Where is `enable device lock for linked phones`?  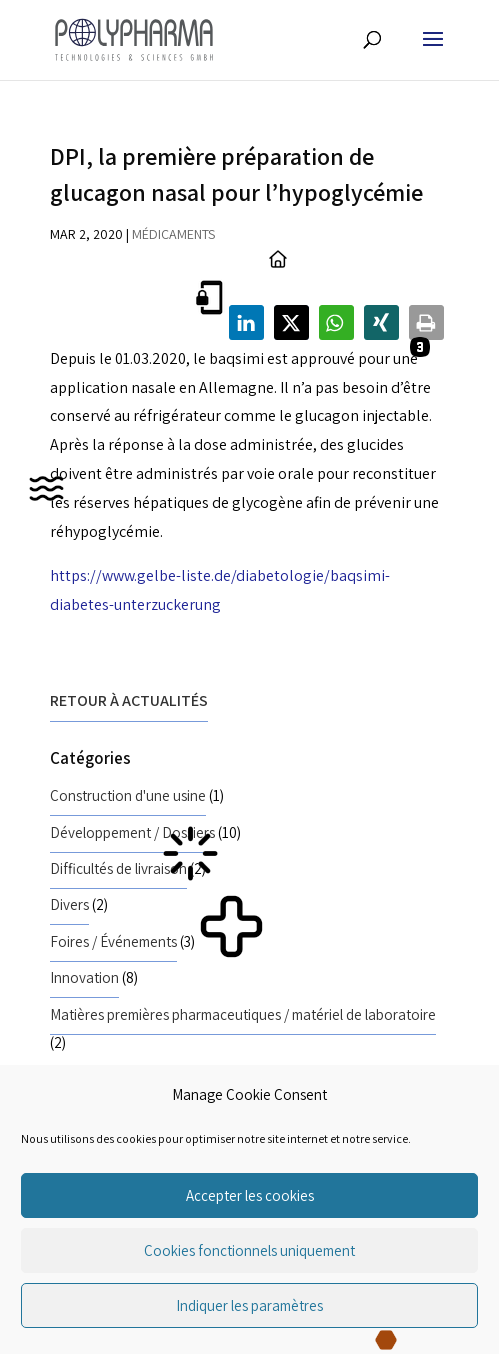 enable device lock for linked phones is located at coordinates (208, 297).